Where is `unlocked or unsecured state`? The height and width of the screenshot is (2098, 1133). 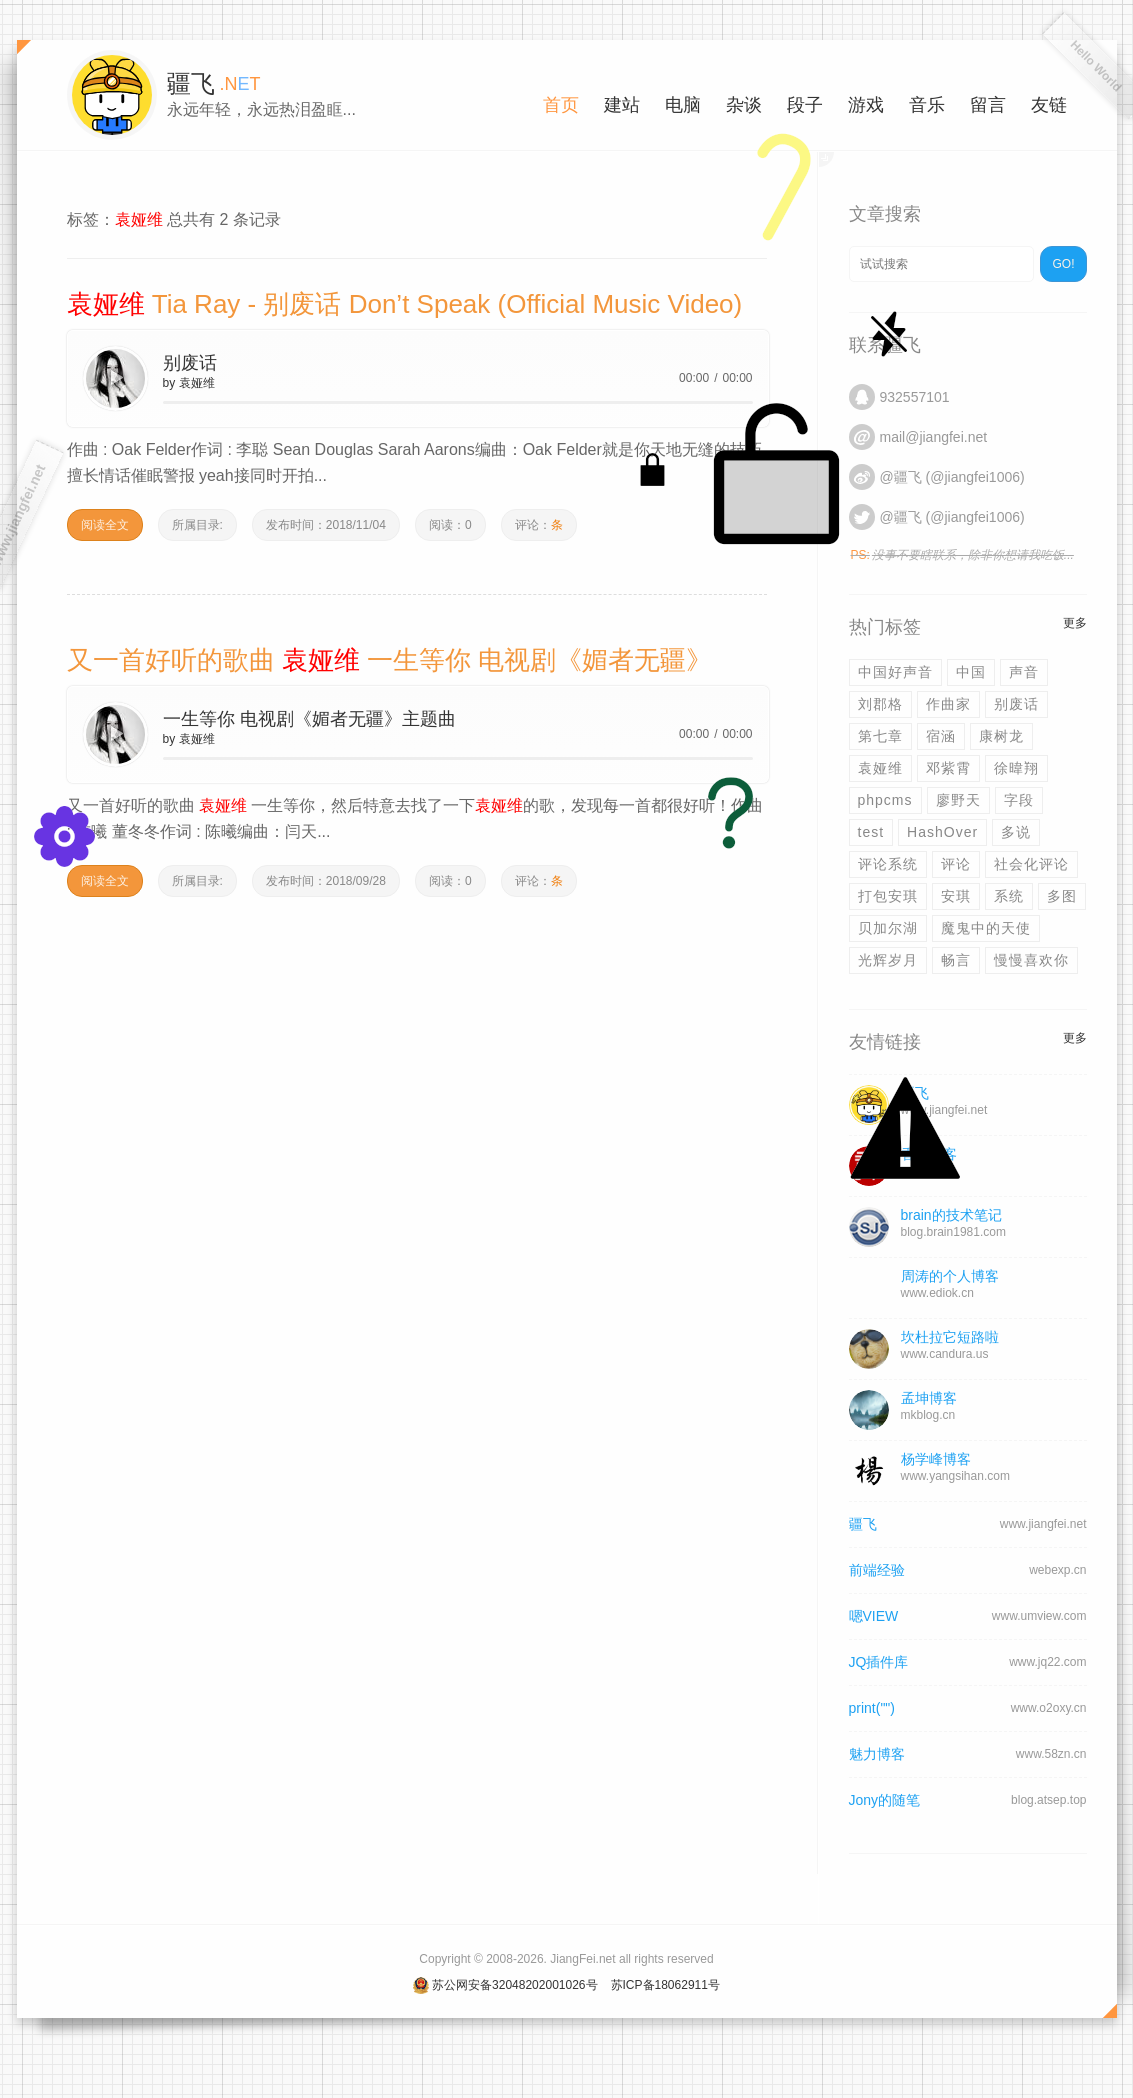
unlocked or unsecured state is located at coordinates (776, 481).